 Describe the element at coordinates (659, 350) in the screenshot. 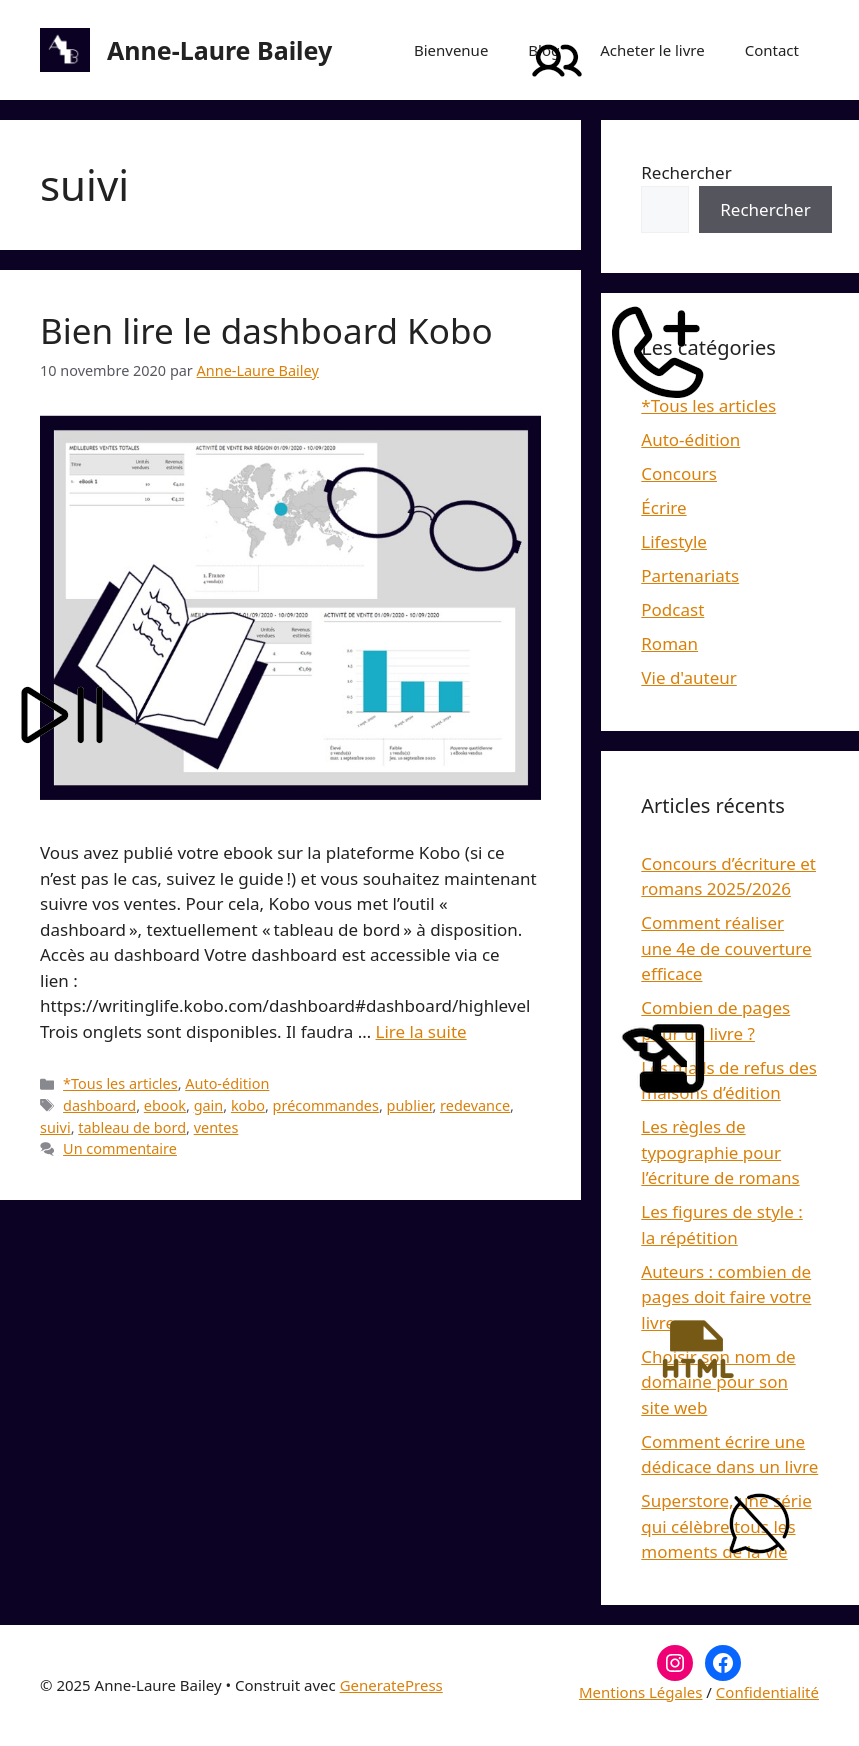

I see `add a new contact` at that location.